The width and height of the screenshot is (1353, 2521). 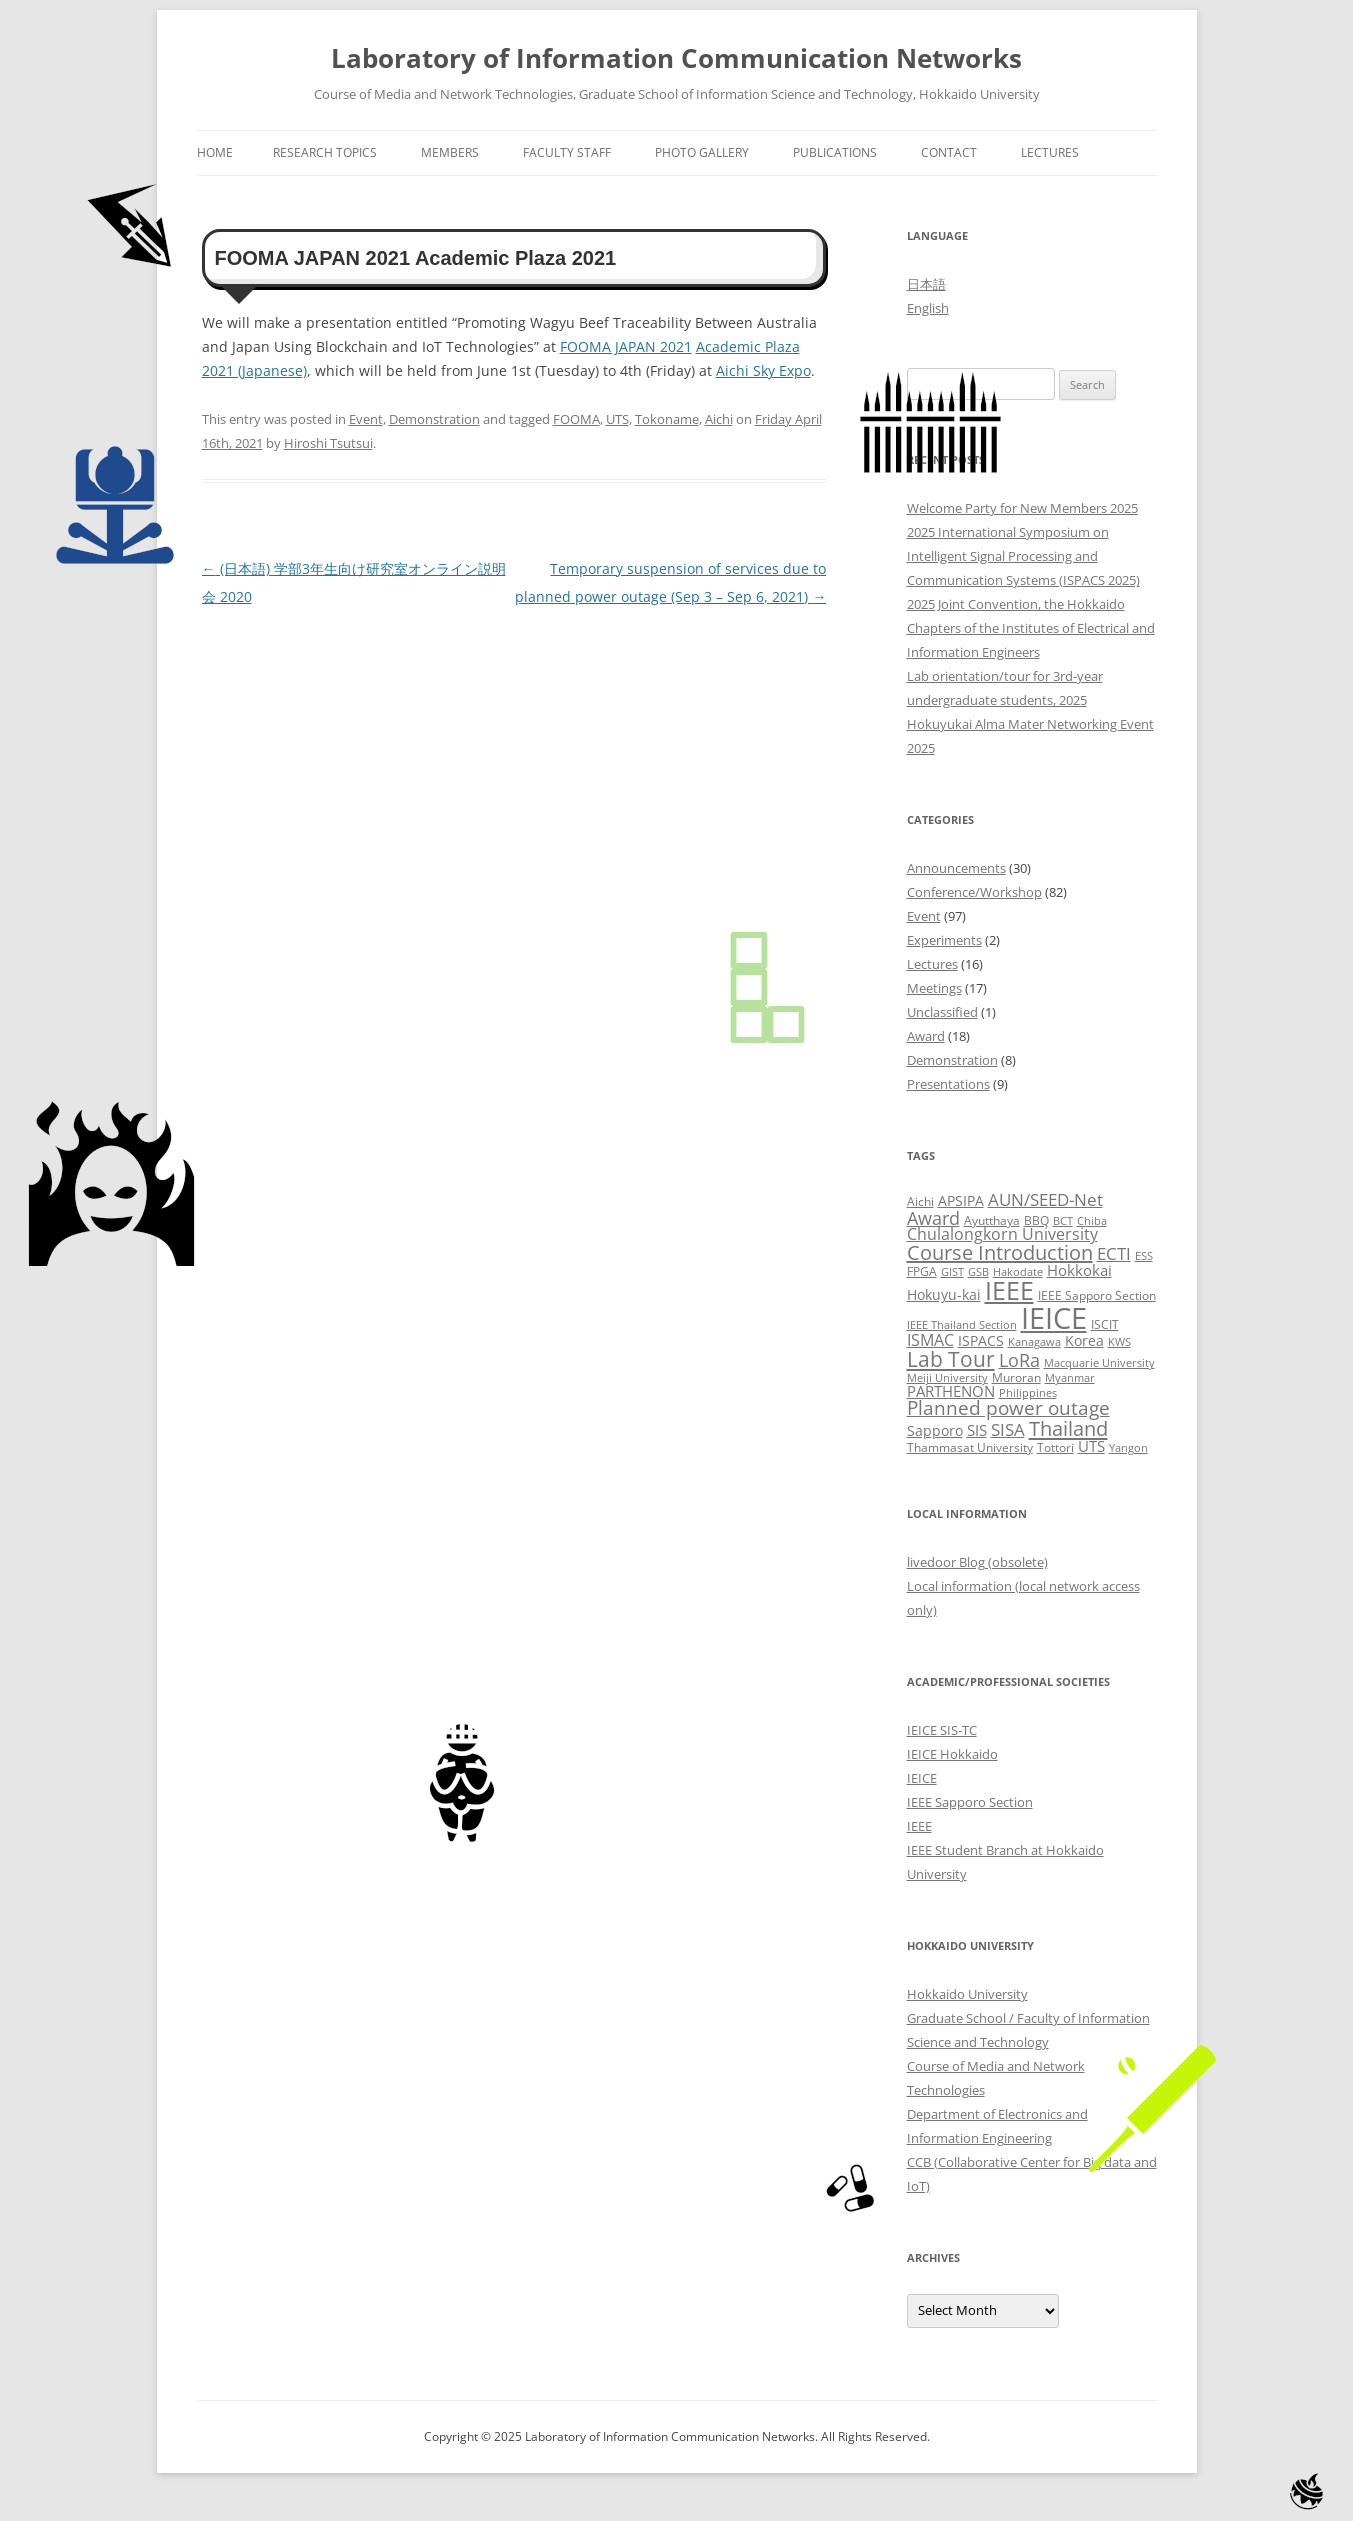 What do you see at coordinates (462, 1783) in the screenshot?
I see `view artifact or historical item details` at bounding box center [462, 1783].